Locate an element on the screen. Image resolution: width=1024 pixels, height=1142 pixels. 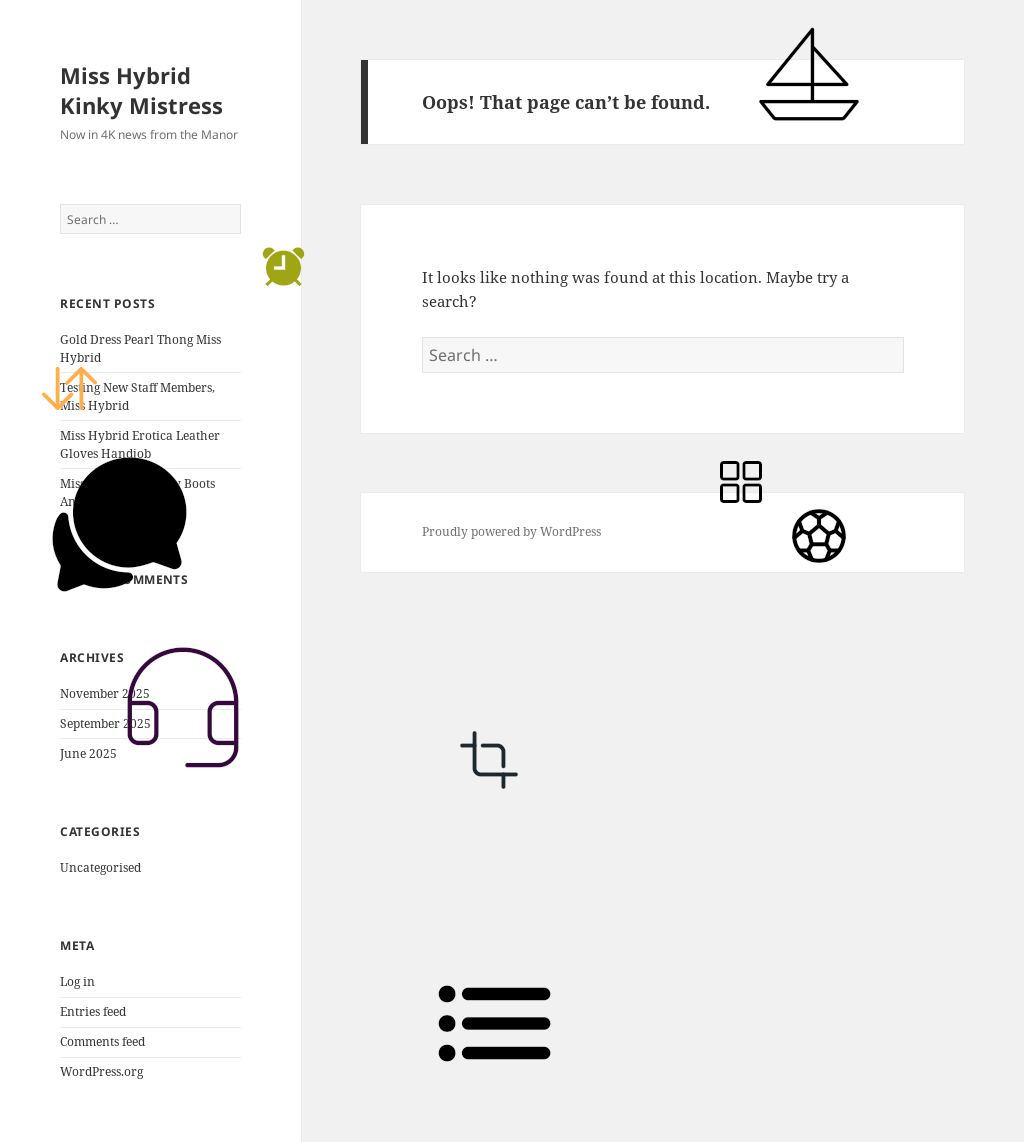
swap or reorder items vertically is located at coordinates (69, 388).